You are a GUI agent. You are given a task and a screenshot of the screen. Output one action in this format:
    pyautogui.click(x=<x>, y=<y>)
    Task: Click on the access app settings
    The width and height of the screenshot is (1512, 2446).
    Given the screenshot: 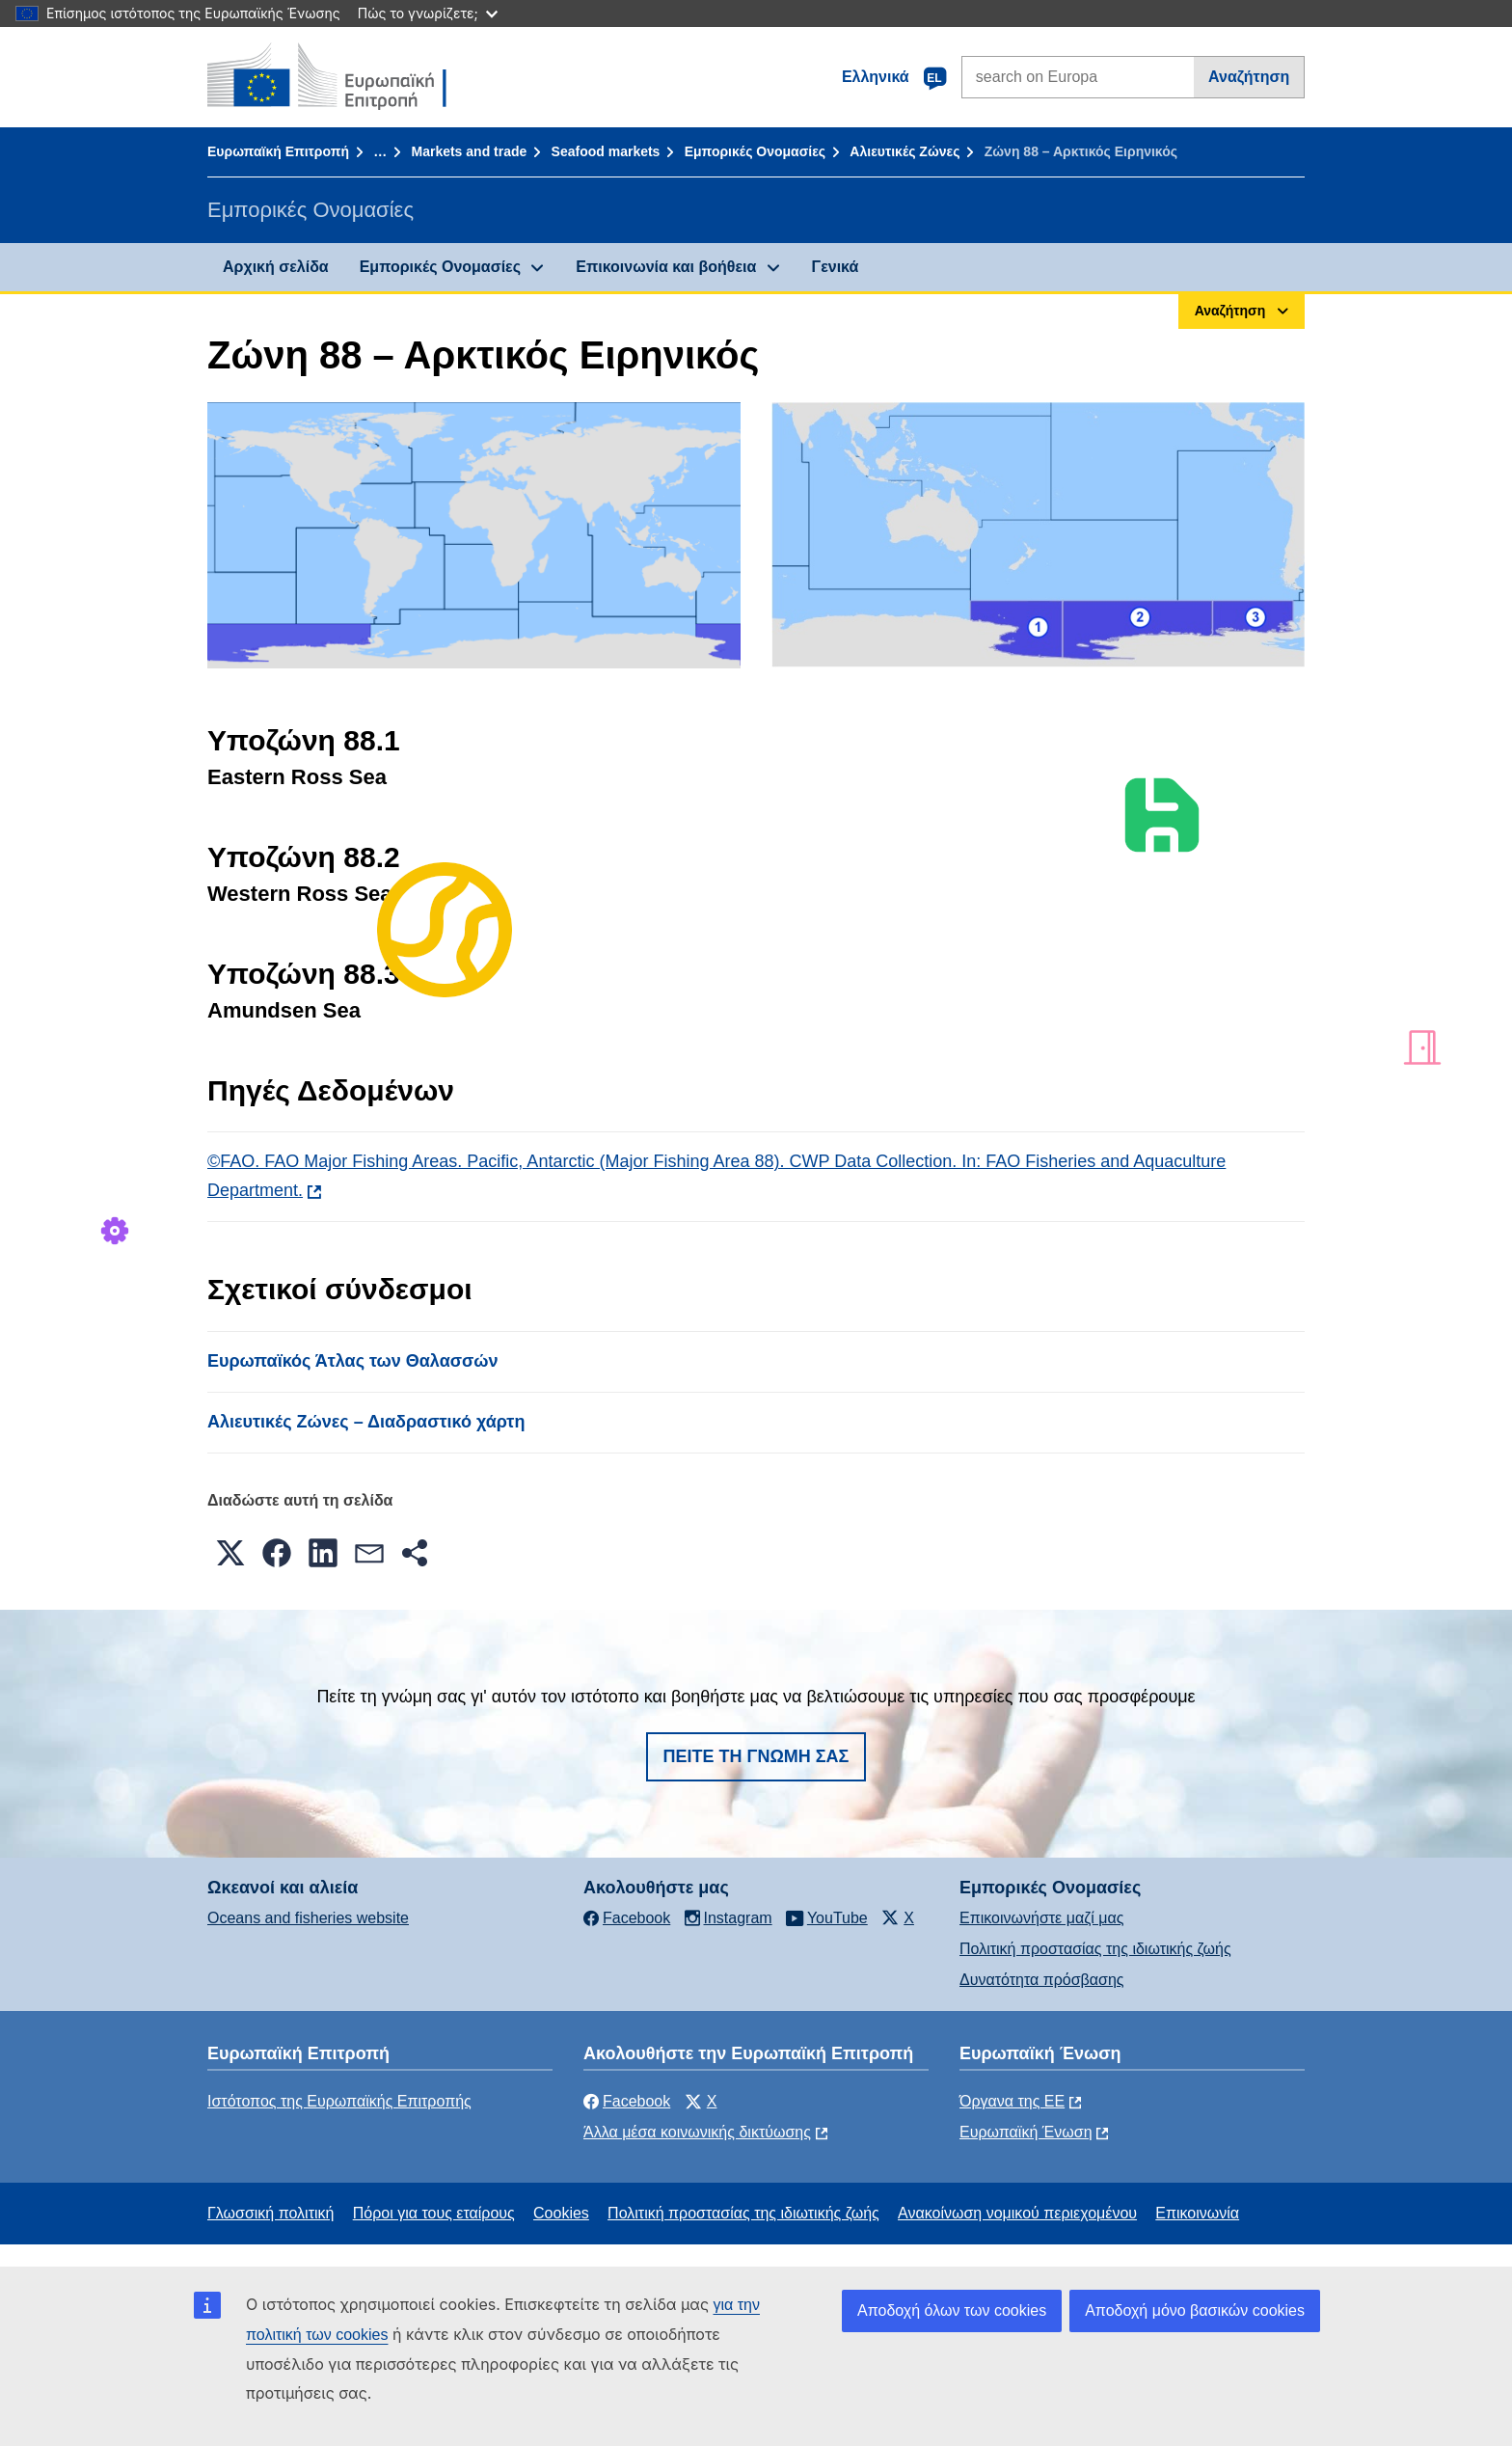 What is the action you would take?
    pyautogui.click(x=115, y=1231)
    